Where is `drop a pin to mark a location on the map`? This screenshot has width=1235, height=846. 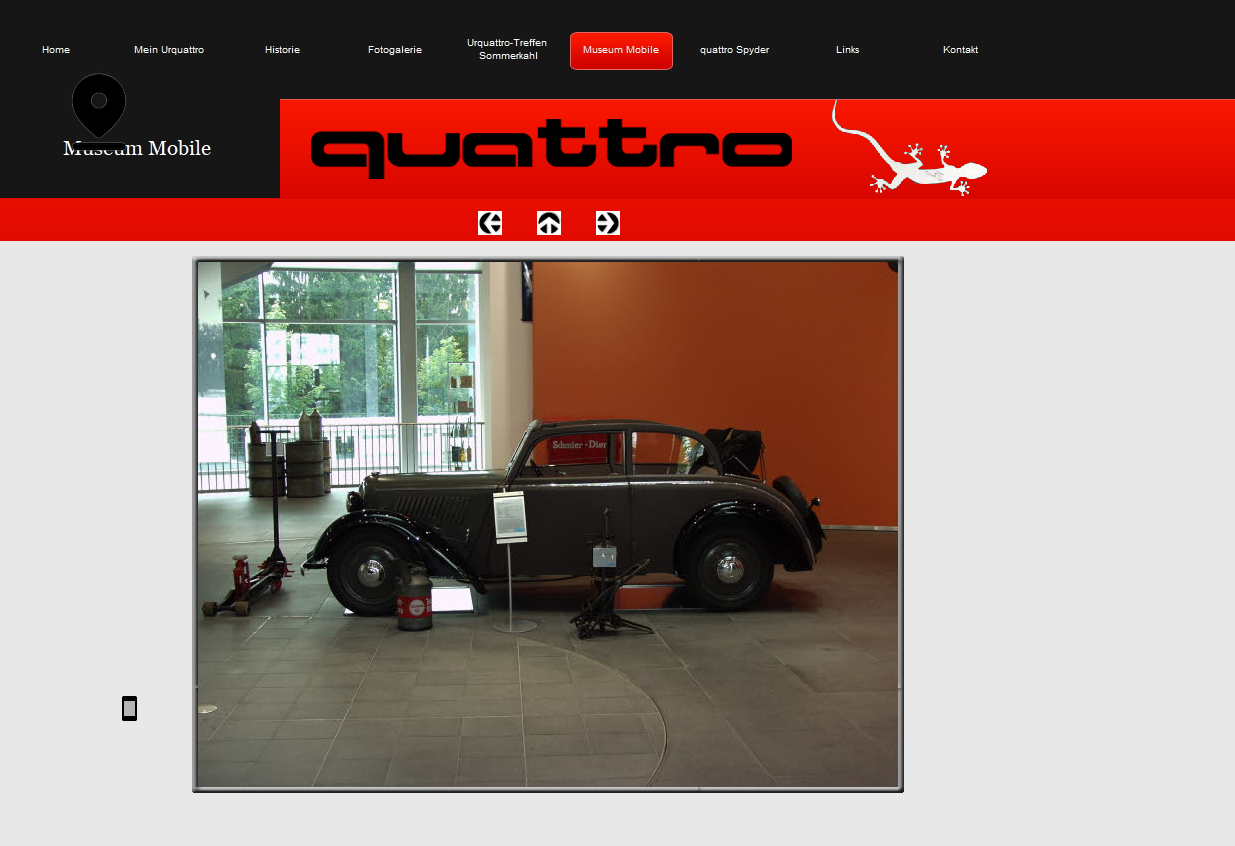 drop a pin to mark a location on the map is located at coordinates (99, 112).